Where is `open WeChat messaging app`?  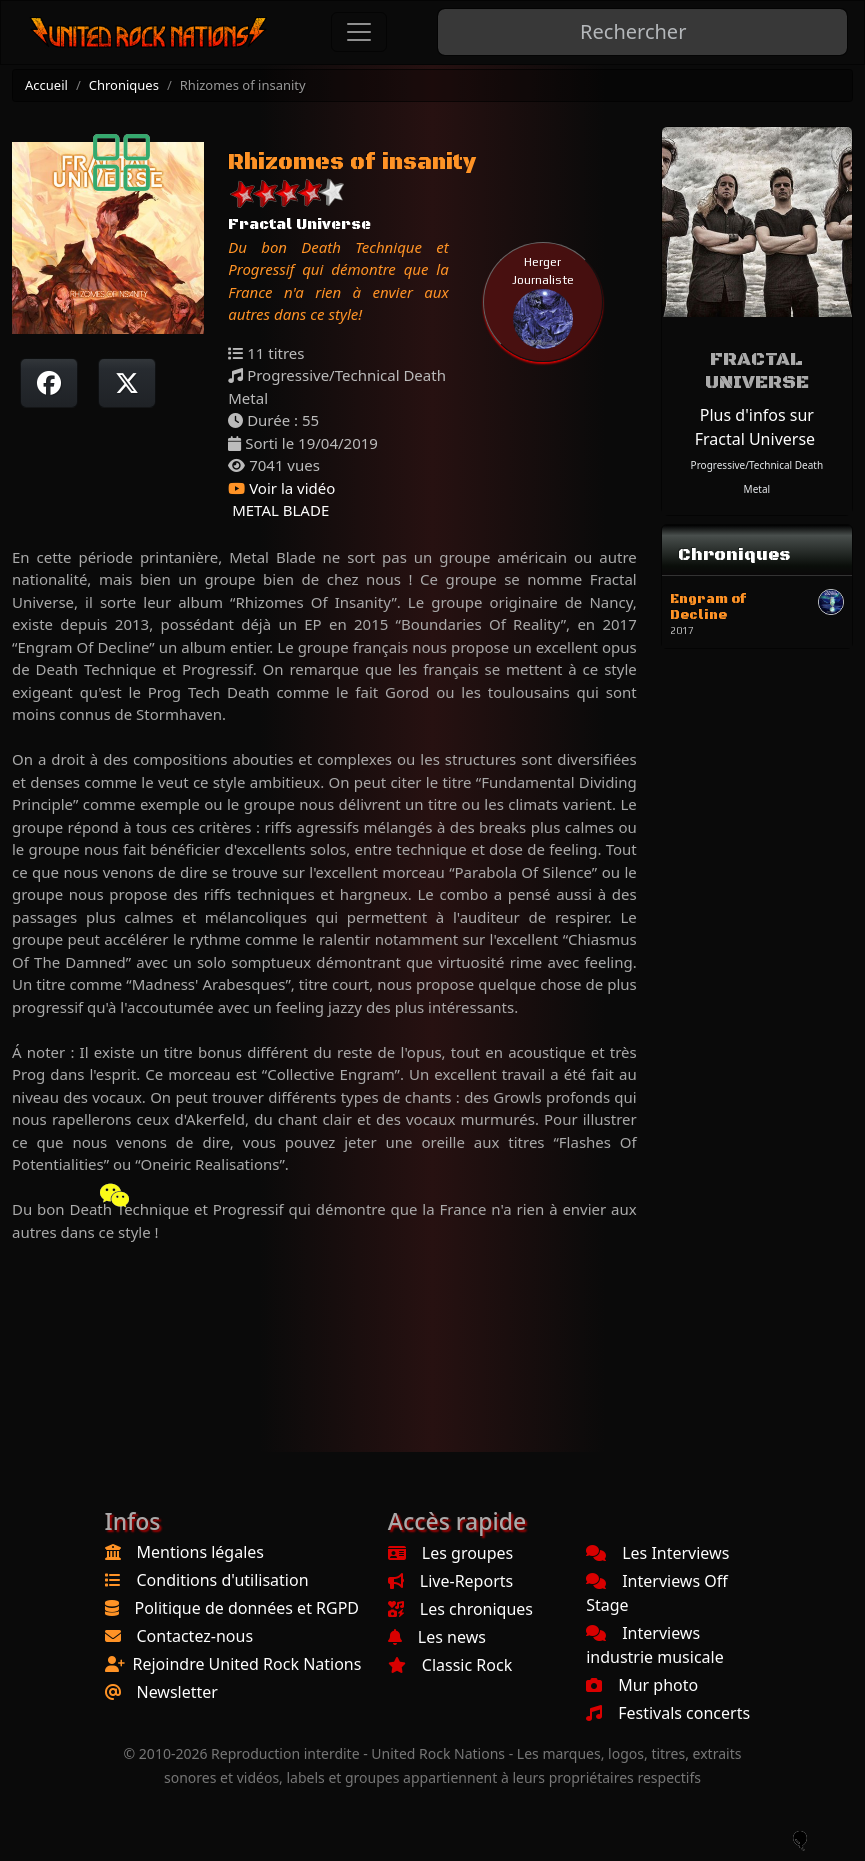 open WeChat messaging app is located at coordinates (114, 1195).